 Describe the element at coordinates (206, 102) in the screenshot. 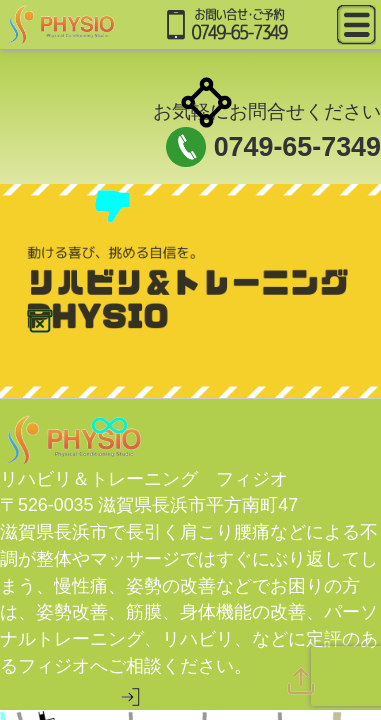

I see `view ring network topology` at that location.